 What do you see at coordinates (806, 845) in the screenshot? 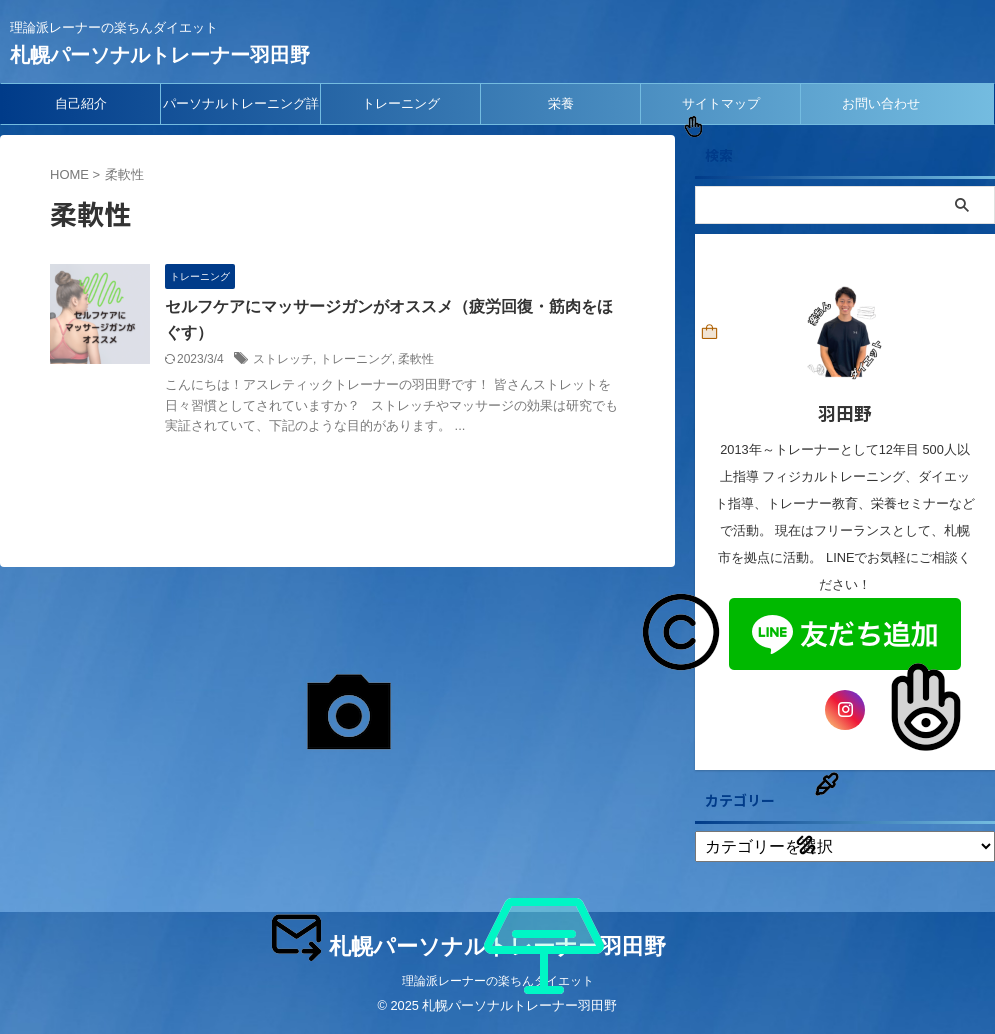
I see `access freehand drawing or sketching tool` at bounding box center [806, 845].